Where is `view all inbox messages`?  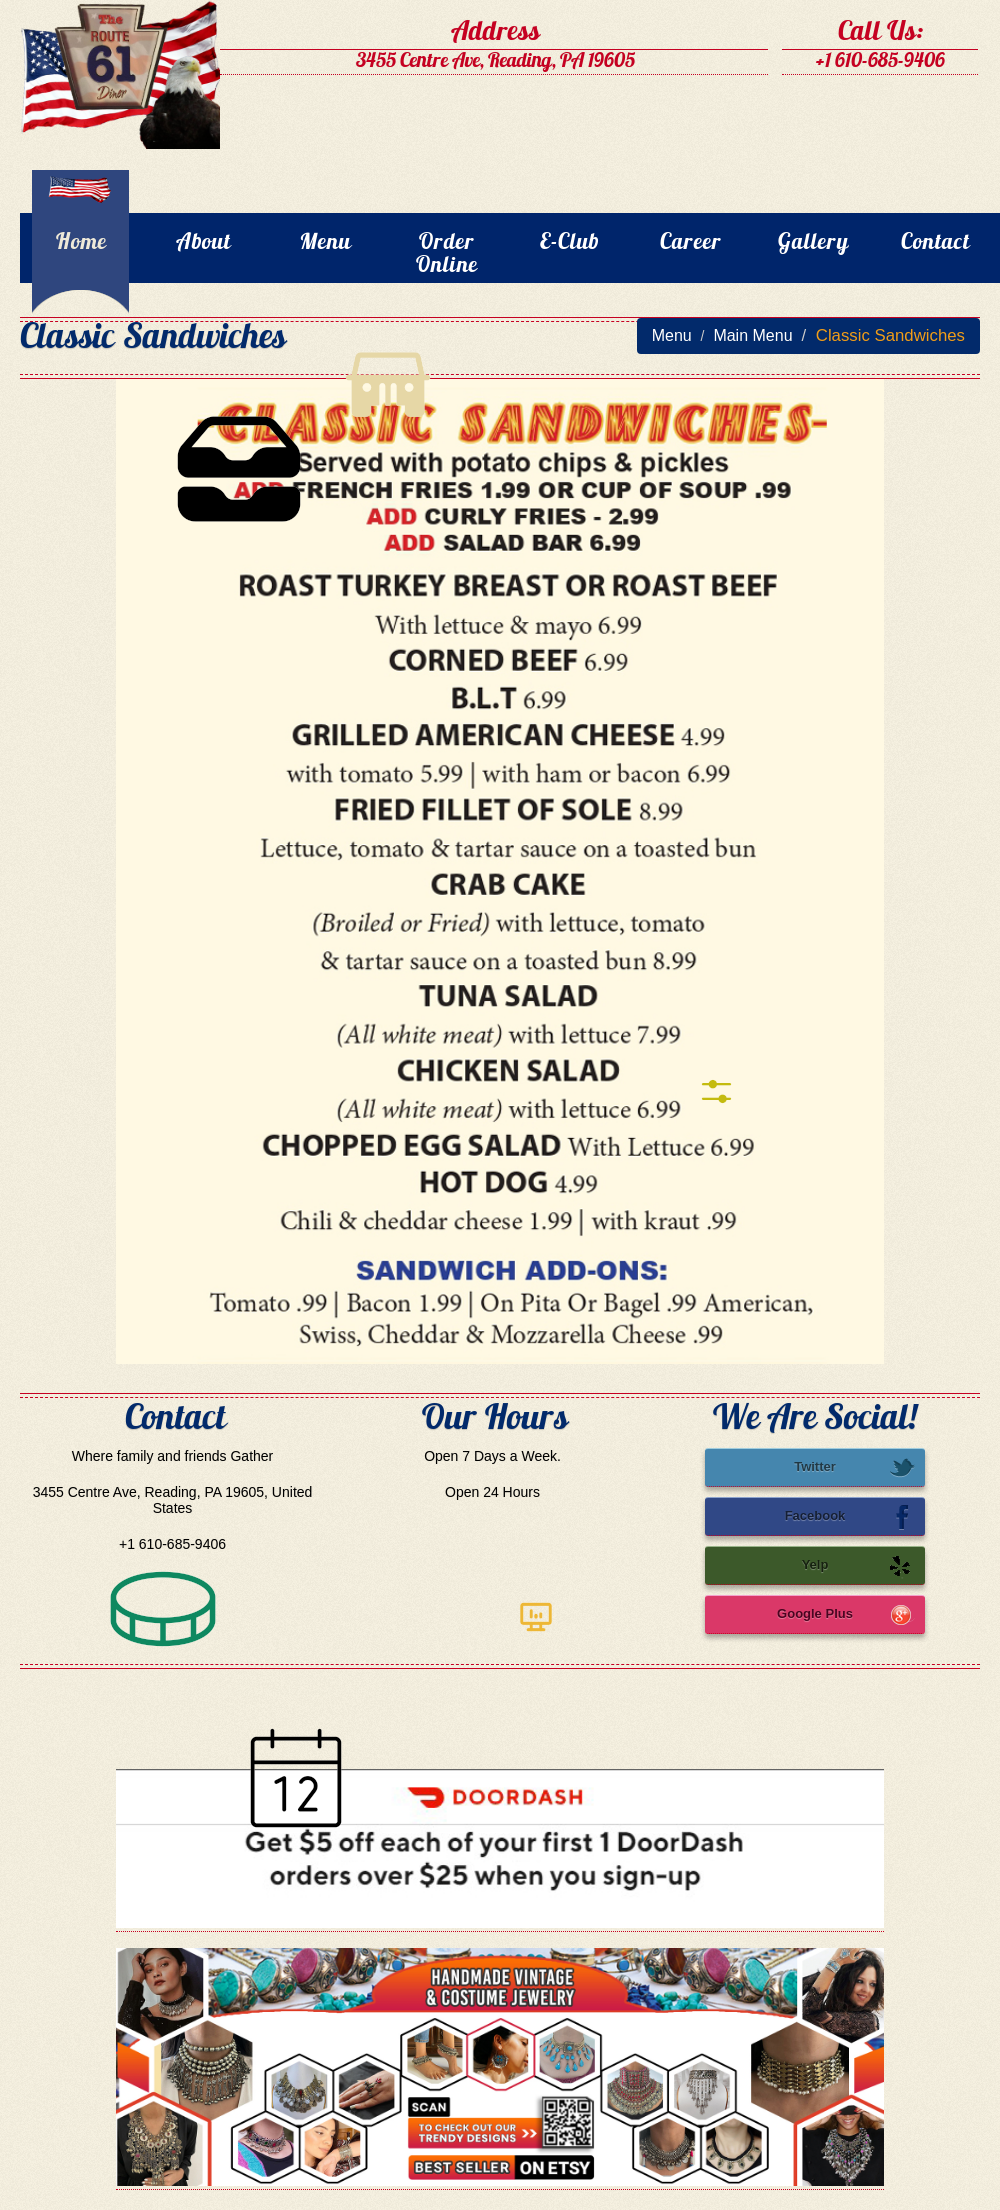
view all inbox messages is located at coordinates (239, 469).